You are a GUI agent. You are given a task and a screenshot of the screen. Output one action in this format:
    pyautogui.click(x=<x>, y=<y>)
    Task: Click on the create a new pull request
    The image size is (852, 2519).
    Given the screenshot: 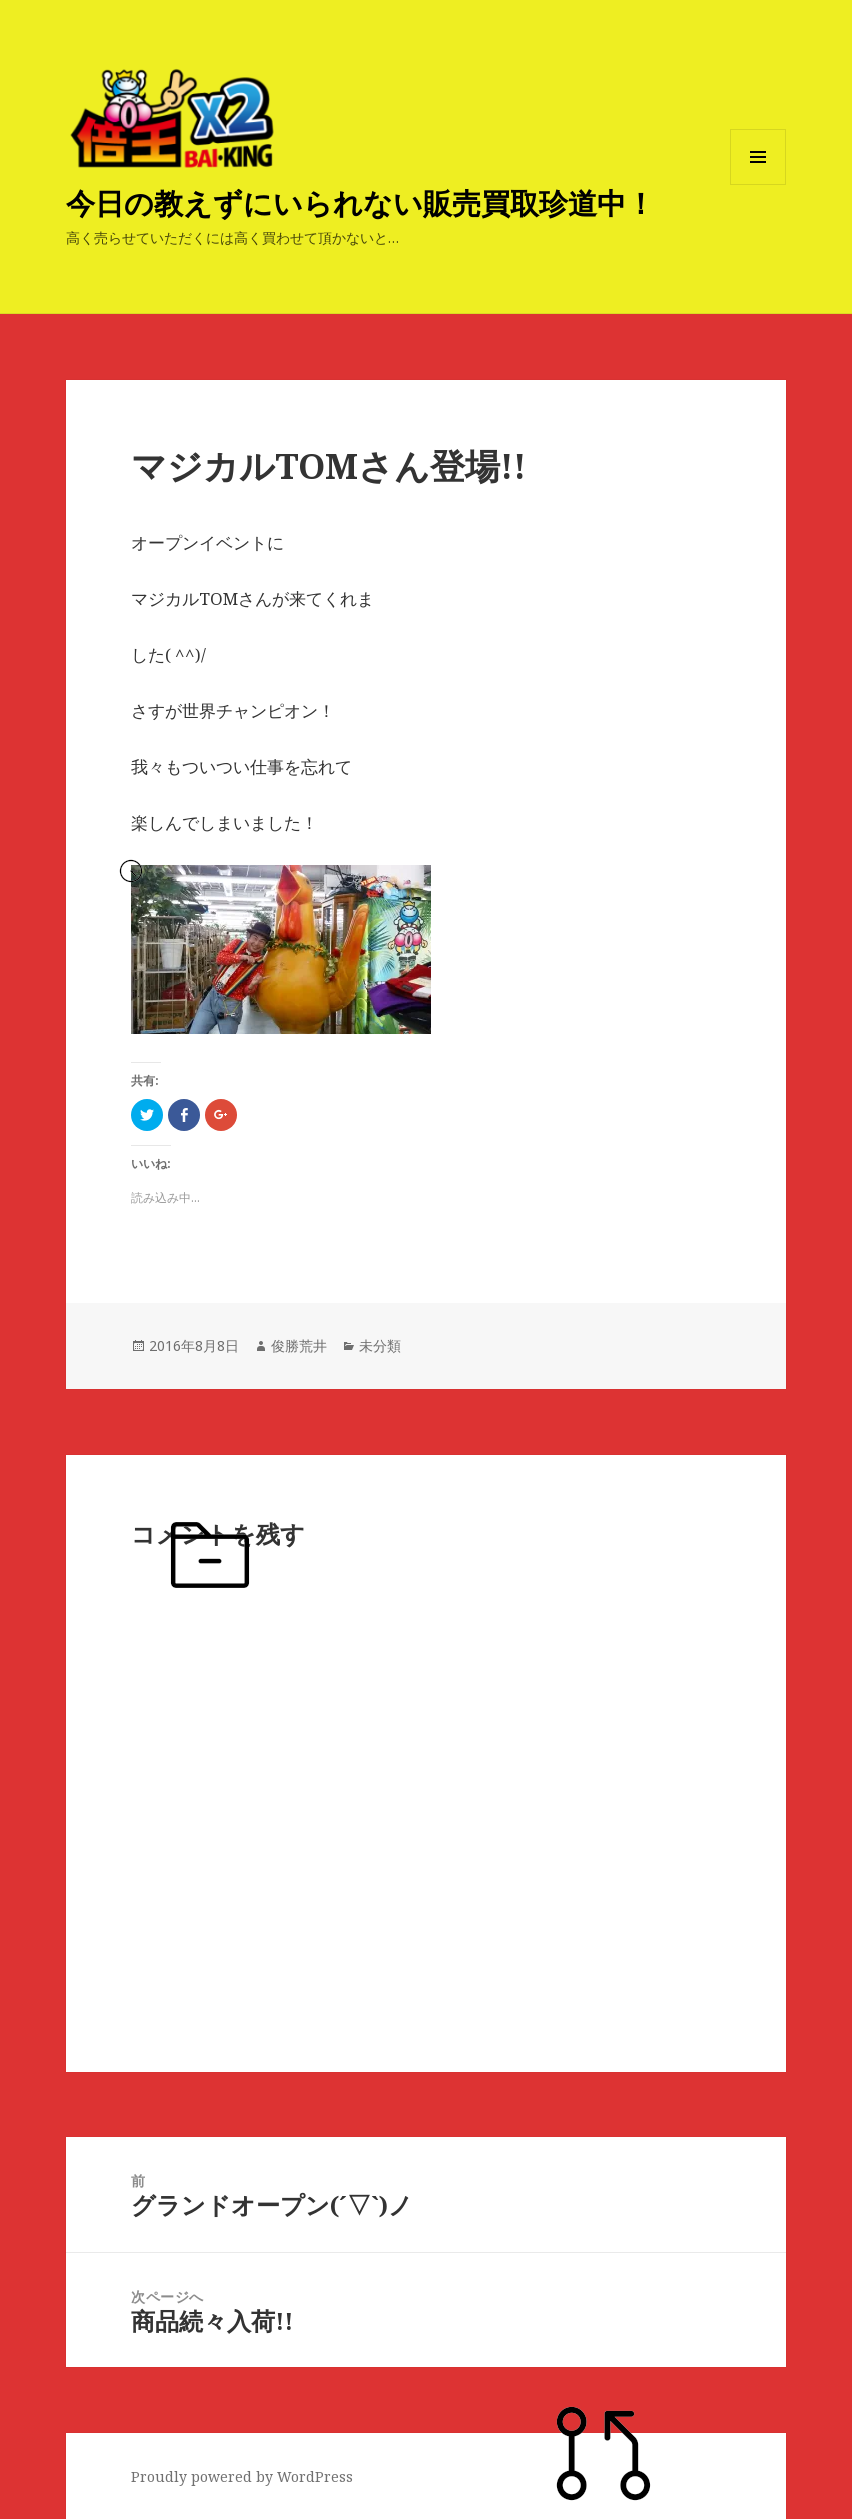 What is the action you would take?
    pyautogui.click(x=599, y=2453)
    